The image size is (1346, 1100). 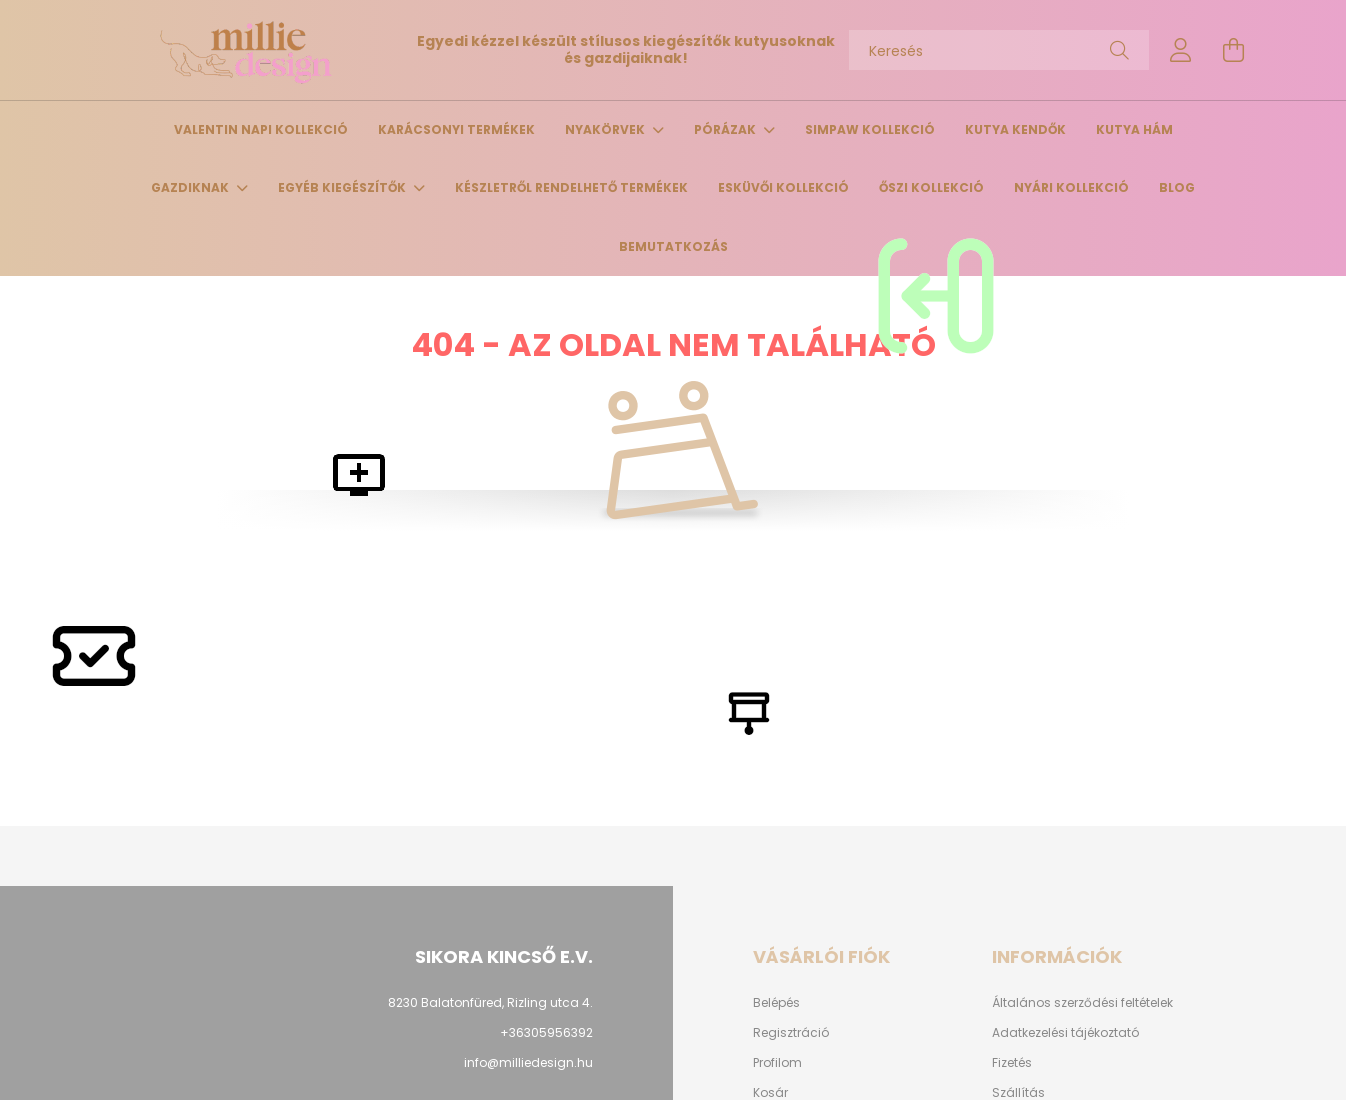 What do you see at coordinates (359, 475) in the screenshot?
I see `add current video to watch queue` at bounding box center [359, 475].